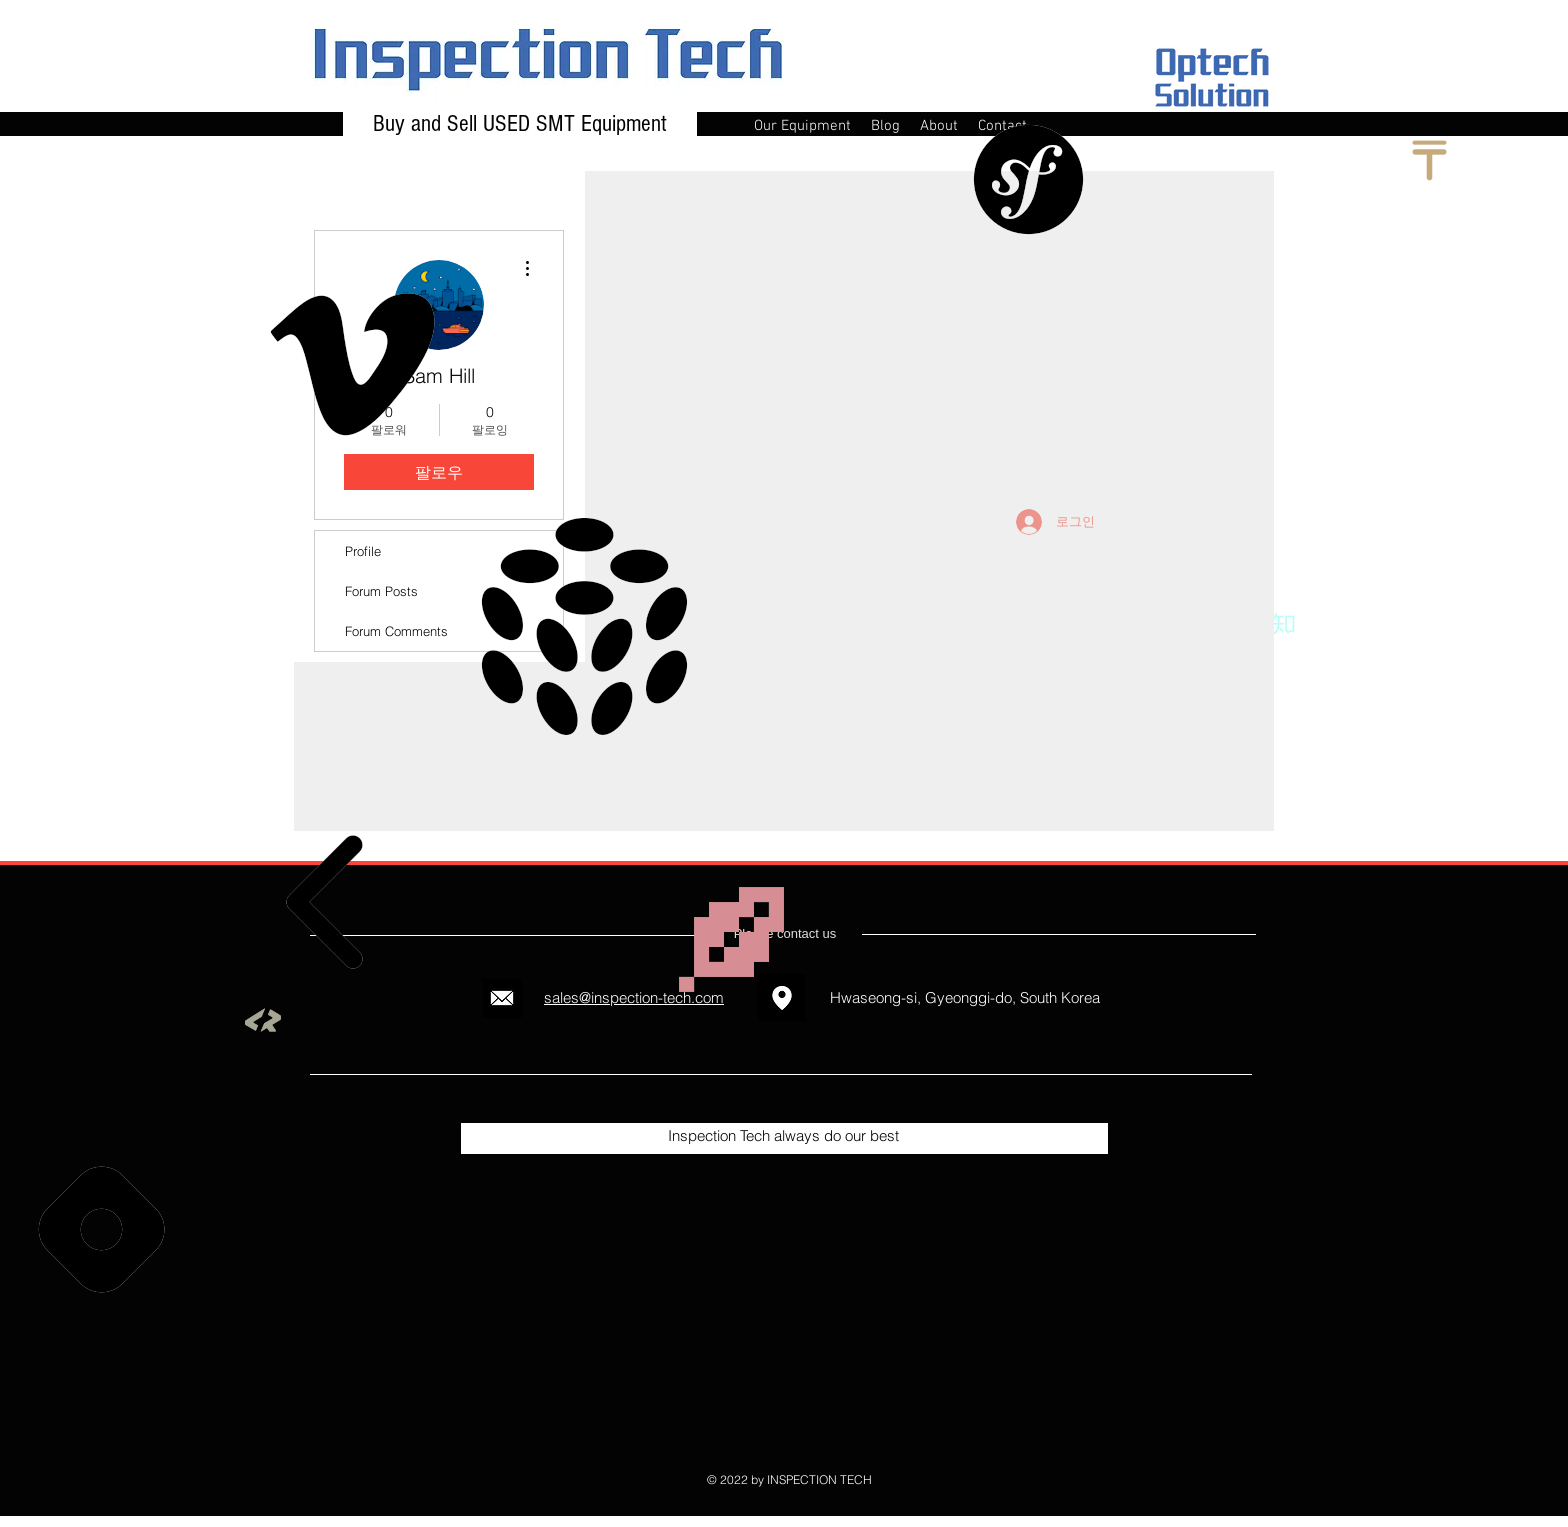  What do you see at coordinates (263, 1020) in the screenshot?
I see `visit codersrank profile or website` at bounding box center [263, 1020].